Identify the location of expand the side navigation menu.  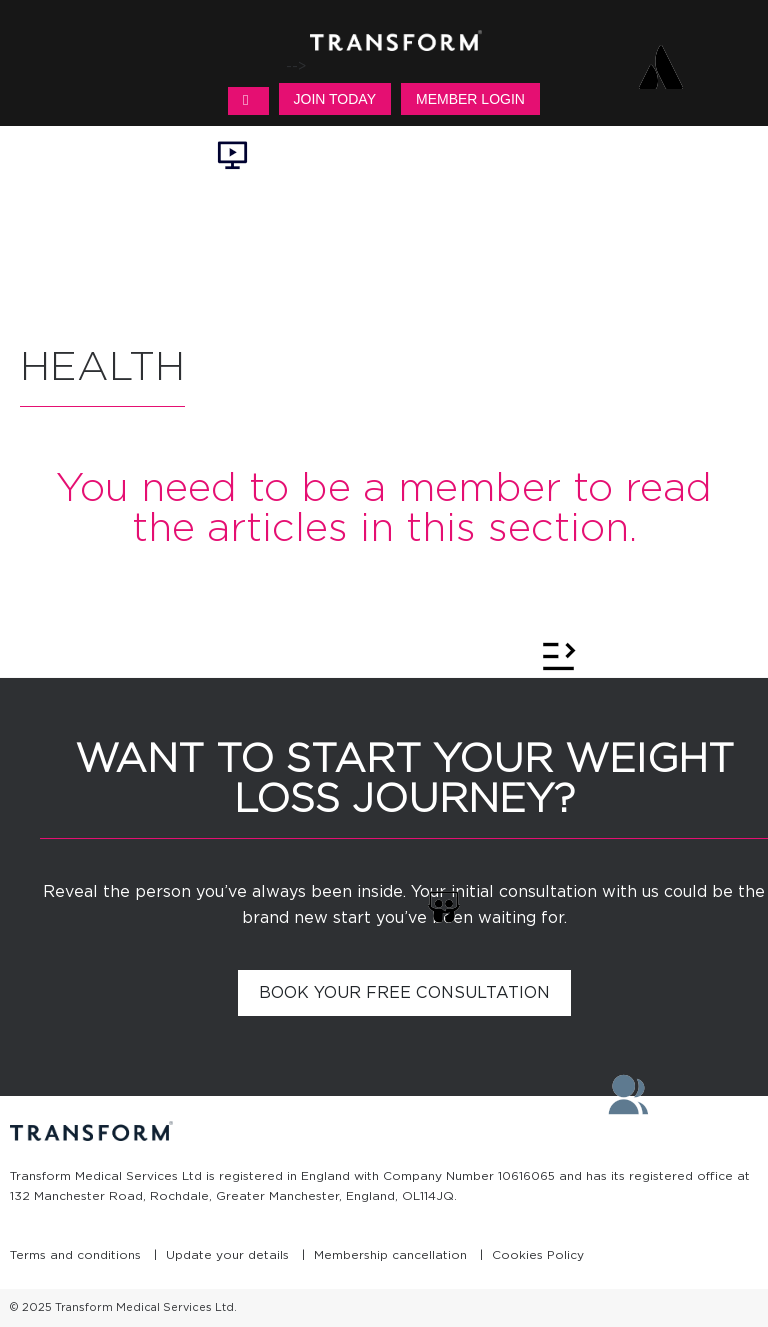
(558, 656).